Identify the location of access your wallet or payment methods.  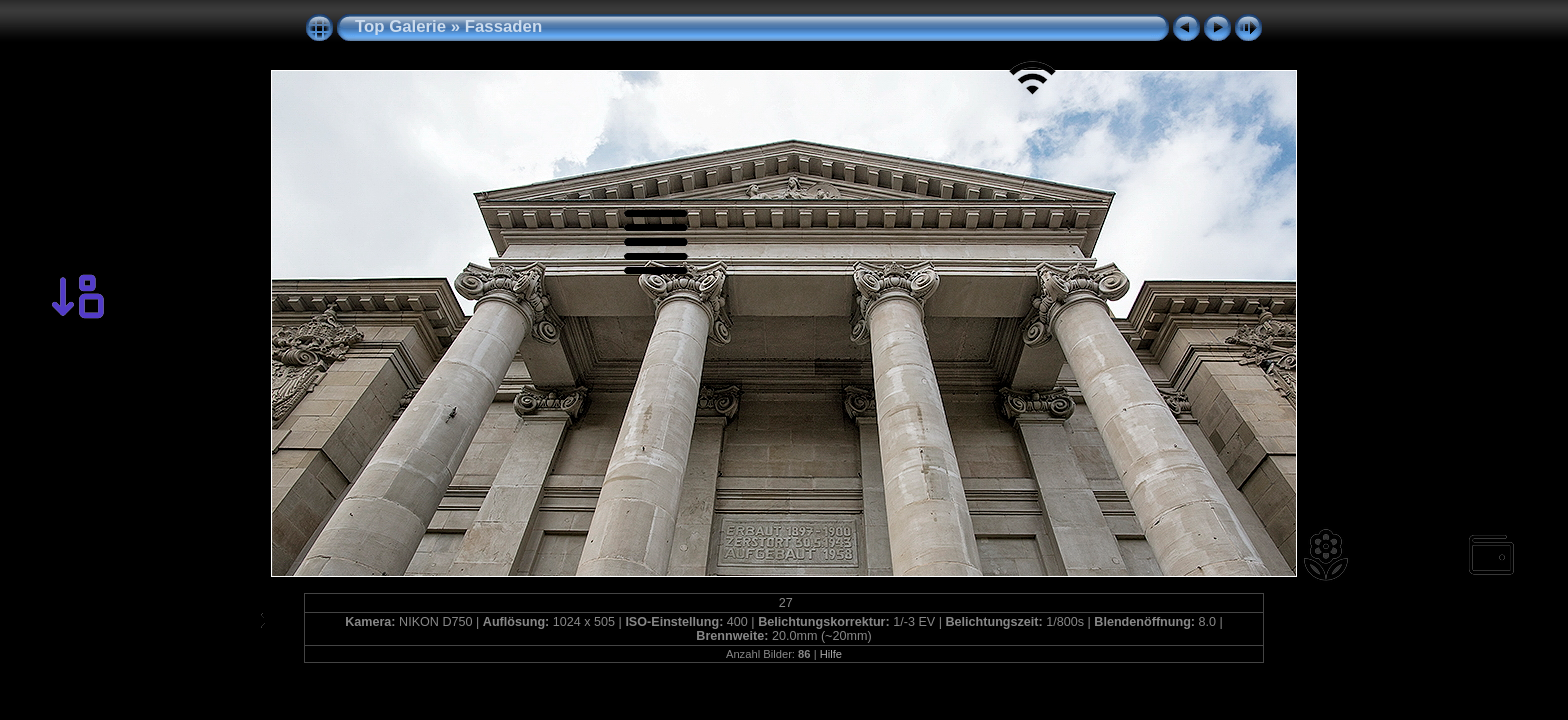
(1490, 556).